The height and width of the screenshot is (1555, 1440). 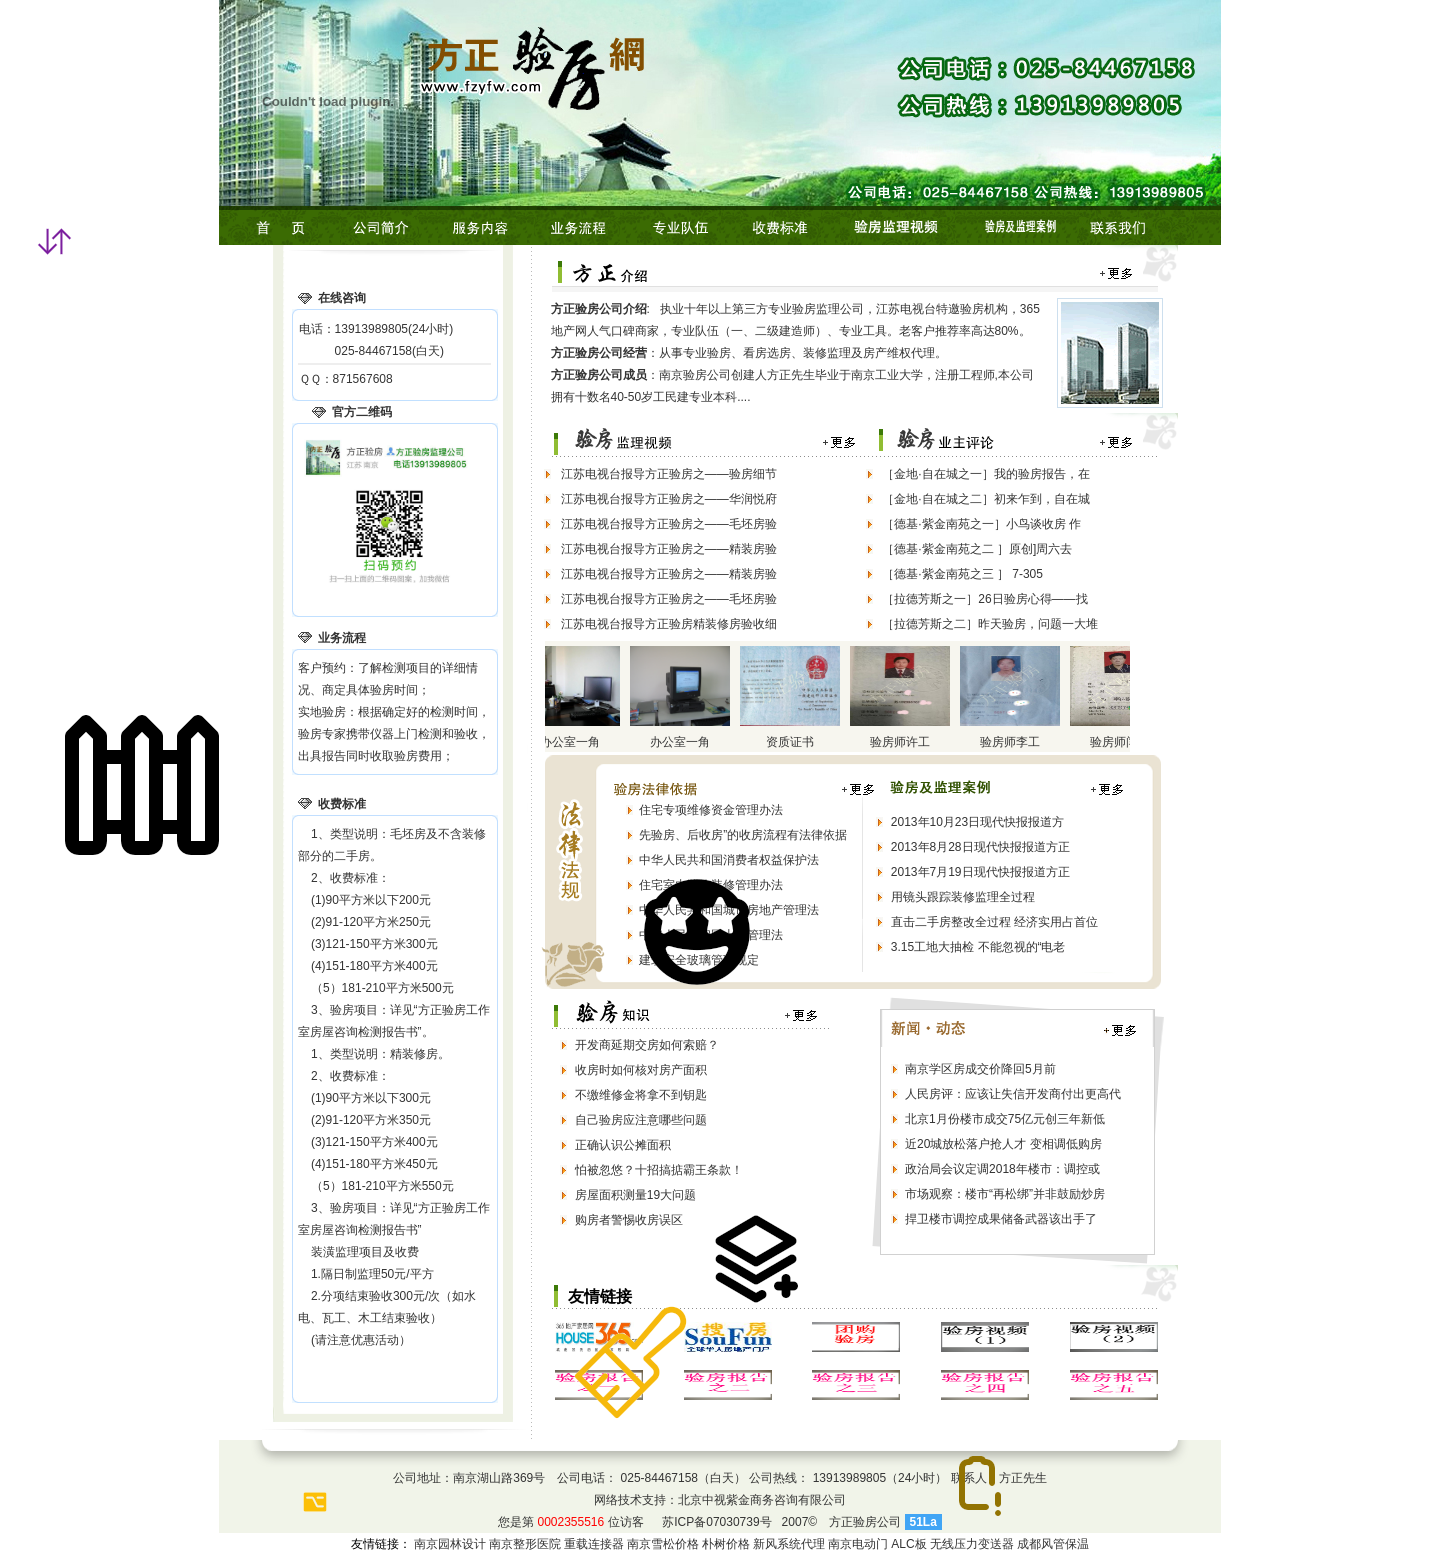 I want to click on access painting or drawing tools, so click(x=632, y=1360).